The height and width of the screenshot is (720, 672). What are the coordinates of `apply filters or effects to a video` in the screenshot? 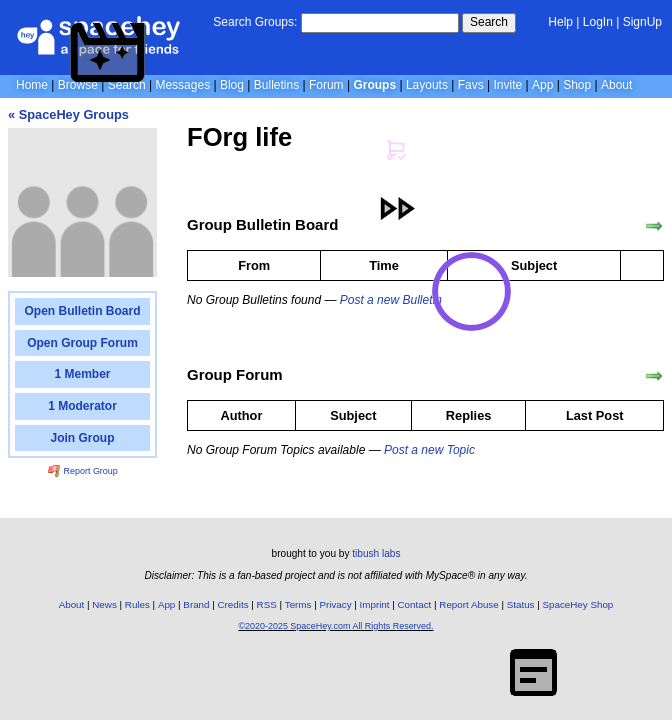 It's located at (107, 52).